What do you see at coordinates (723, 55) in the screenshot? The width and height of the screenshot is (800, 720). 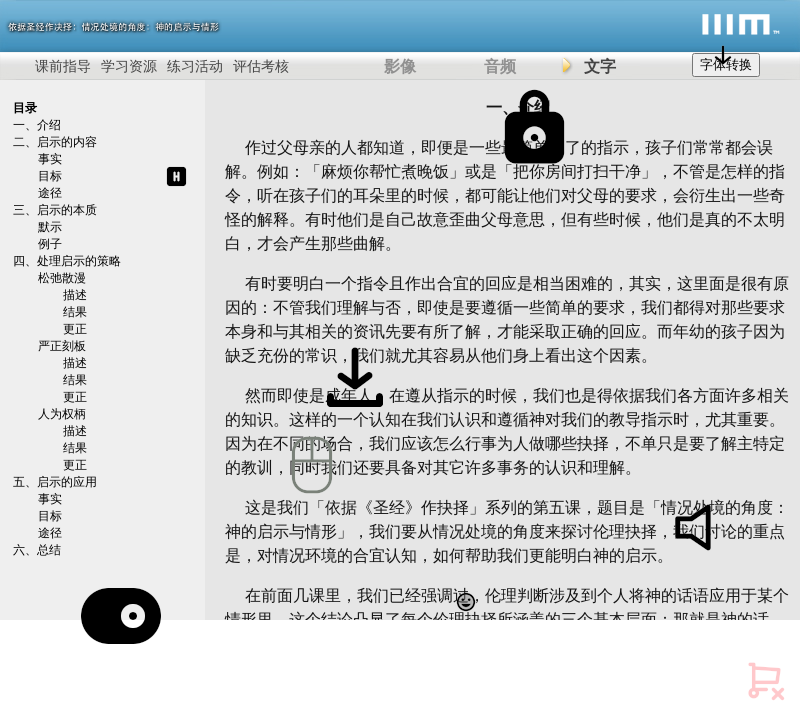 I see `scroll down or view more content` at bounding box center [723, 55].